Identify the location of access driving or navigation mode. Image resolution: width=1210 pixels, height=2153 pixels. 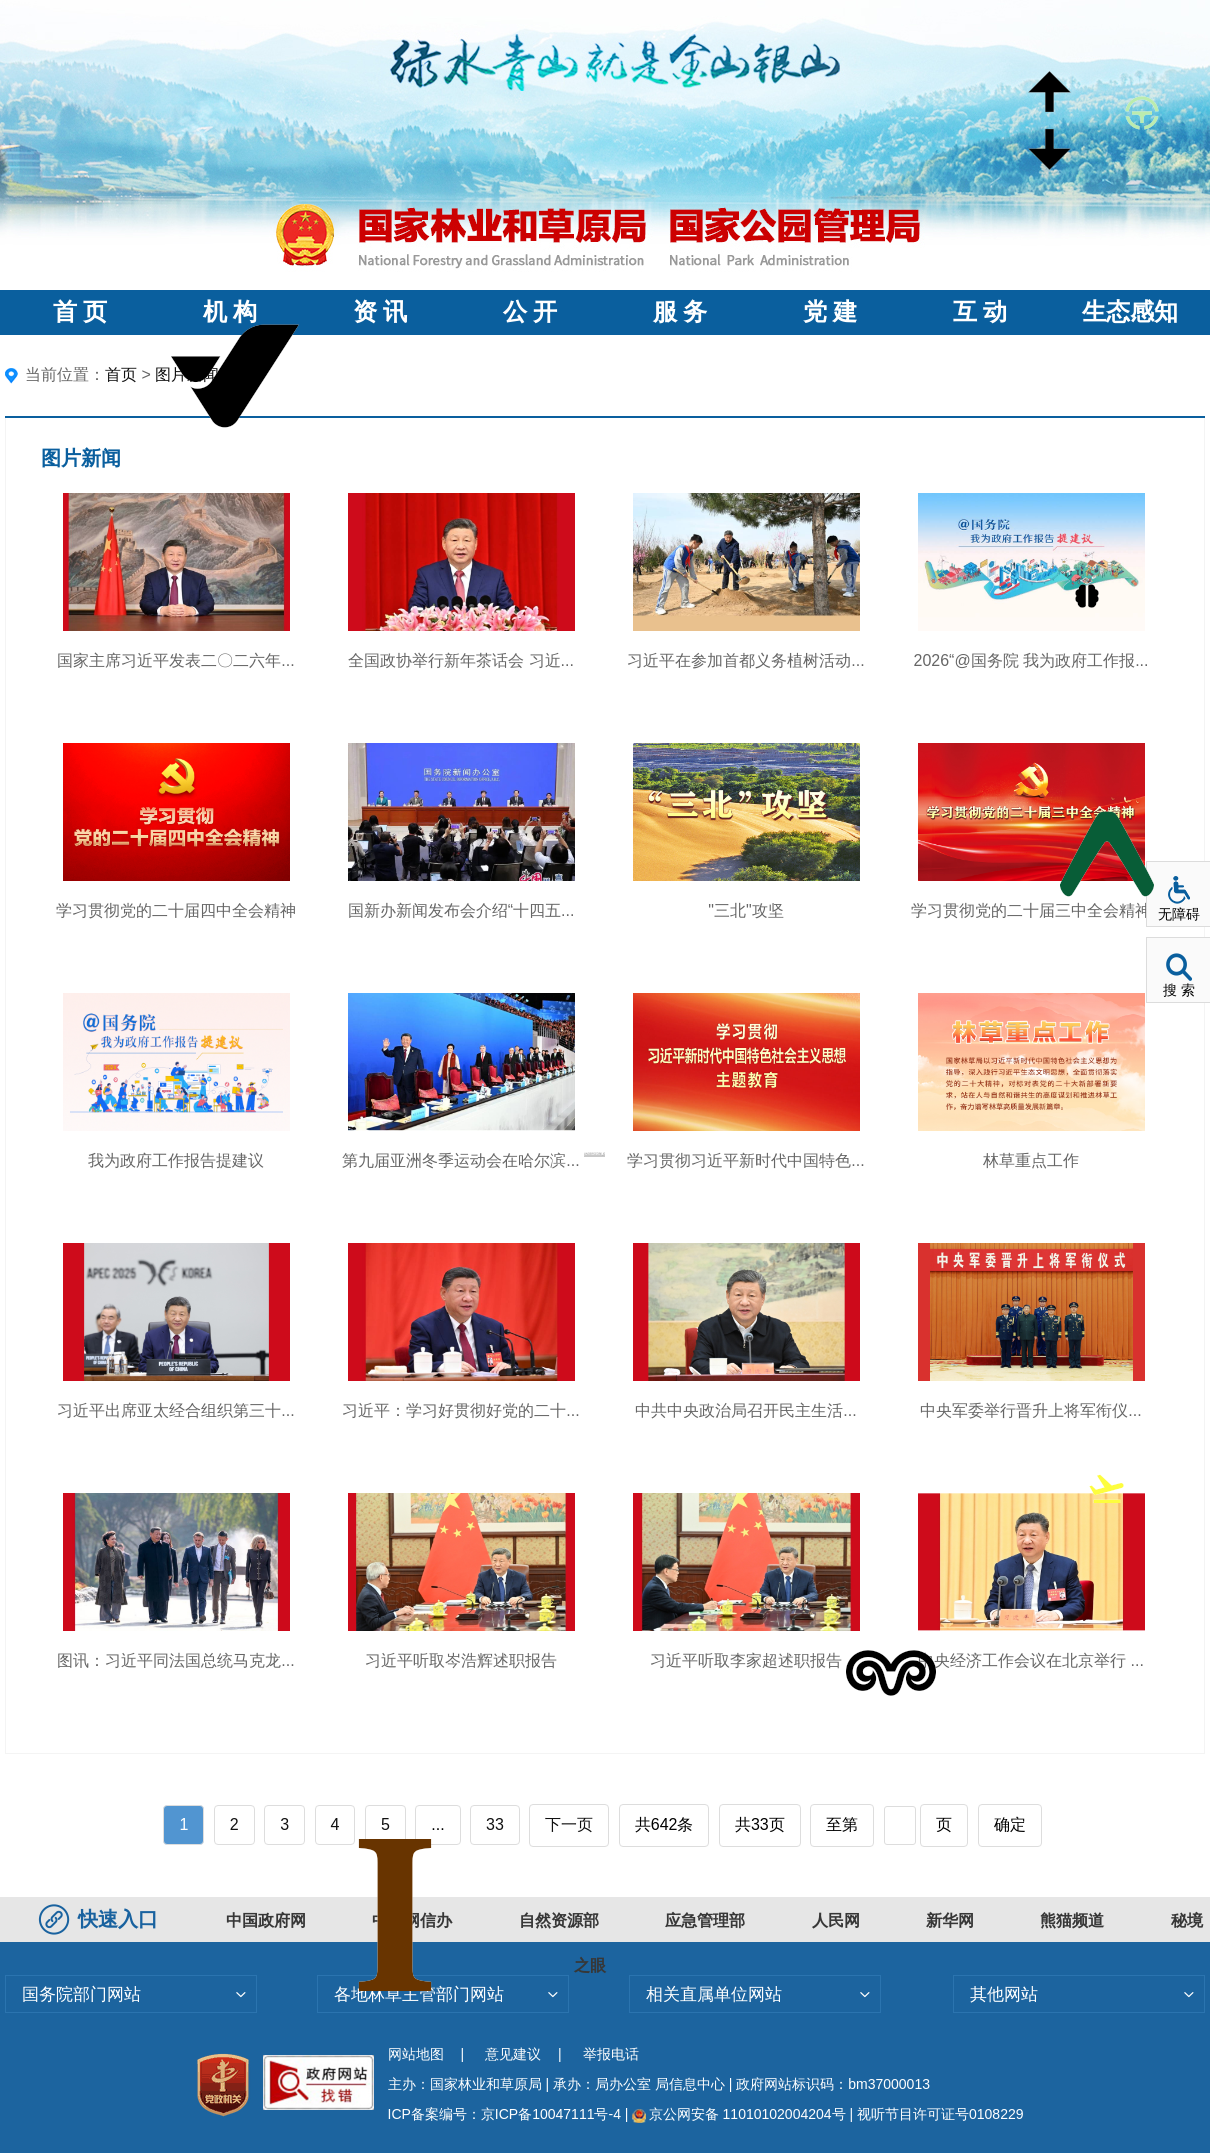
(1142, 113).